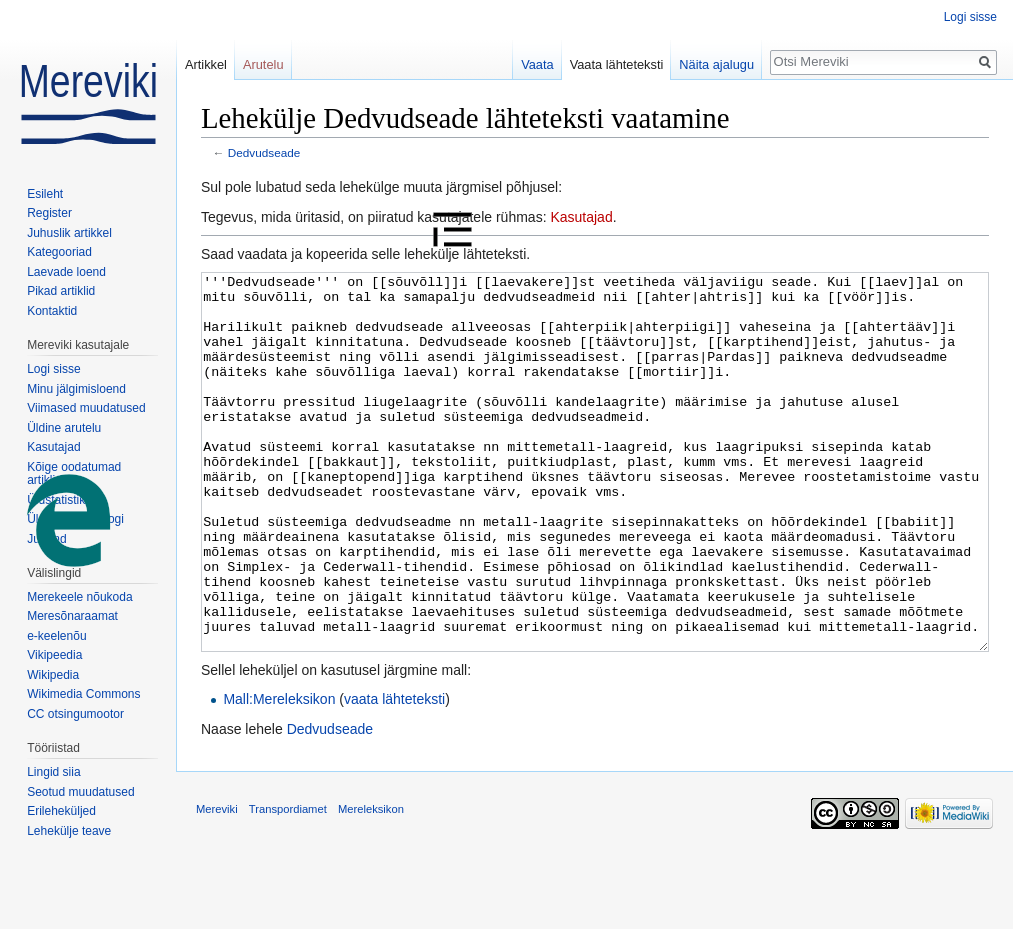 The image size is (1013, 929). I want to click on open Microsoft Edge browser, so click(68, 520).